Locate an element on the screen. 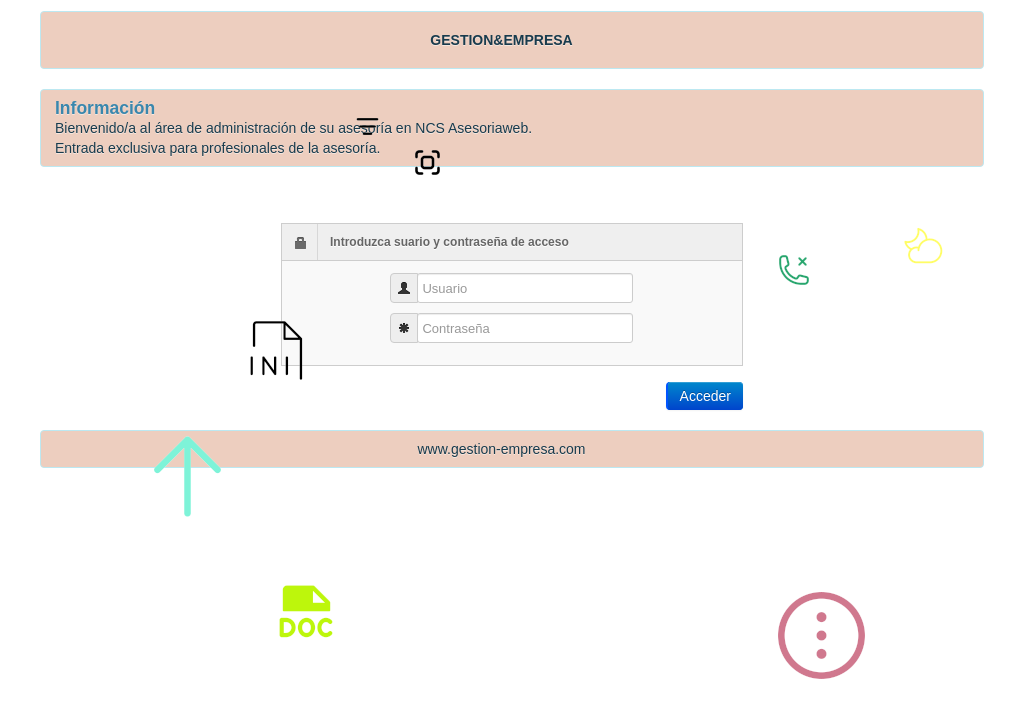  end or decline a phone call is located at coordinates (794, 270).